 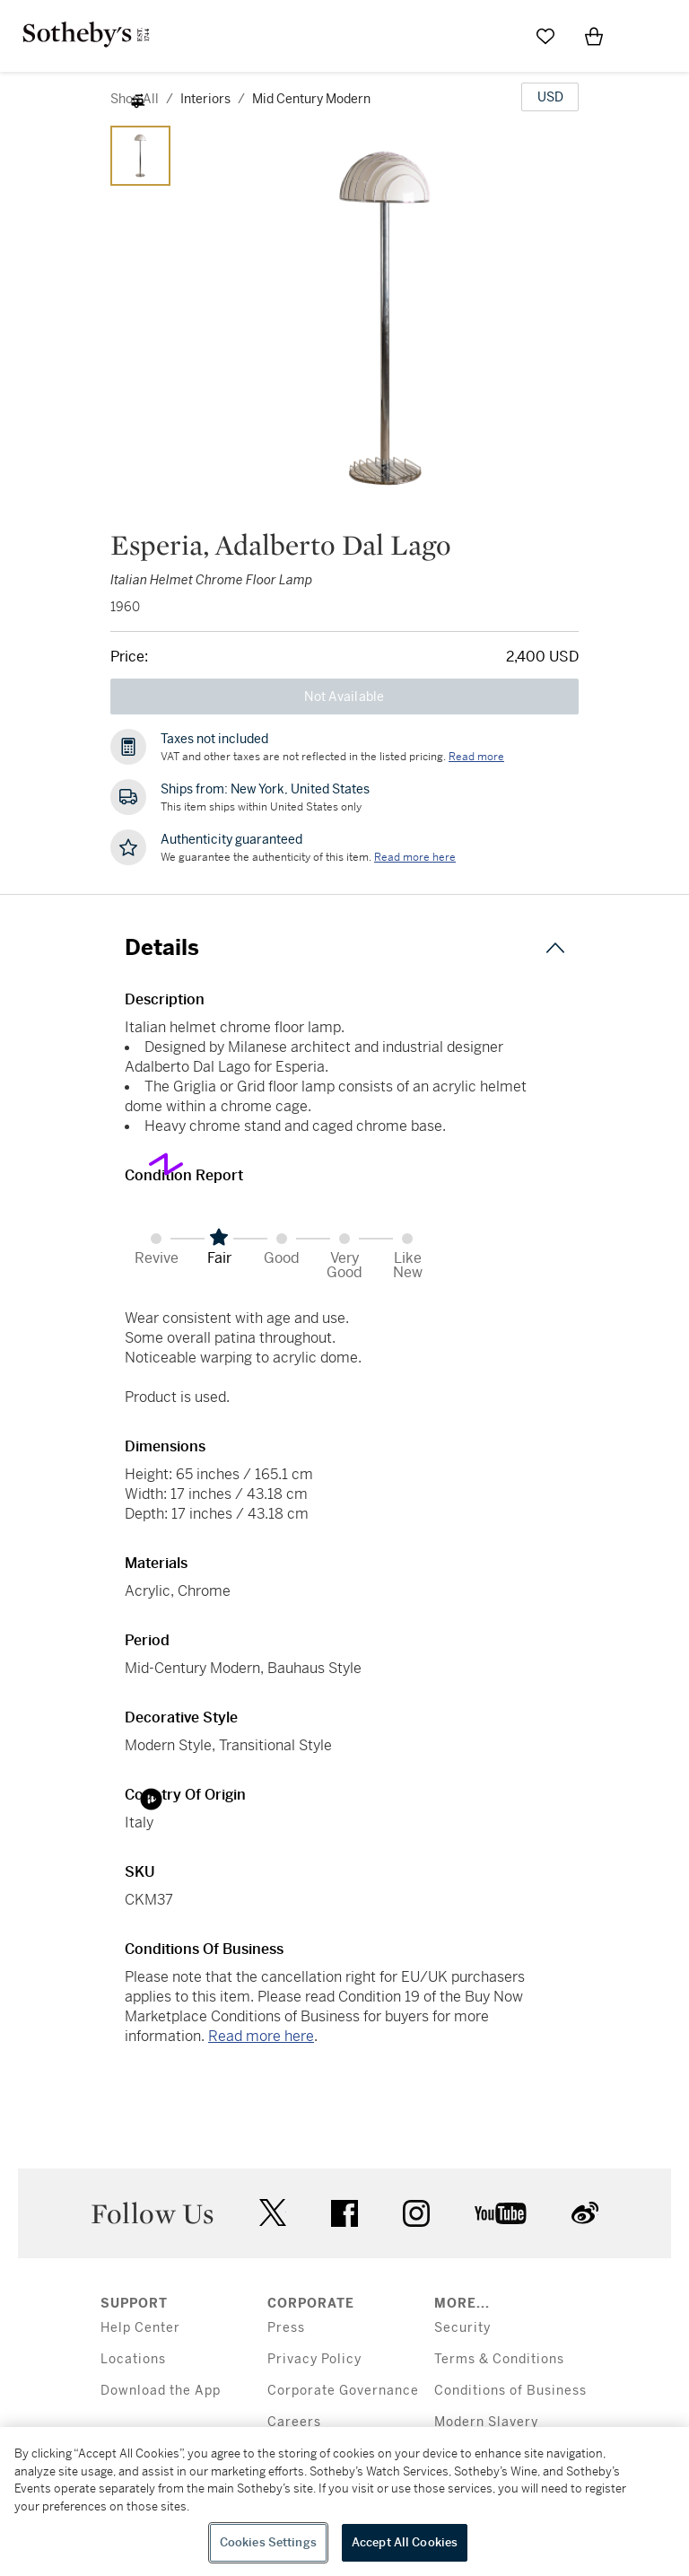 I want to click on indicates RV hookup availability at a location, so click(x=137, y=101).